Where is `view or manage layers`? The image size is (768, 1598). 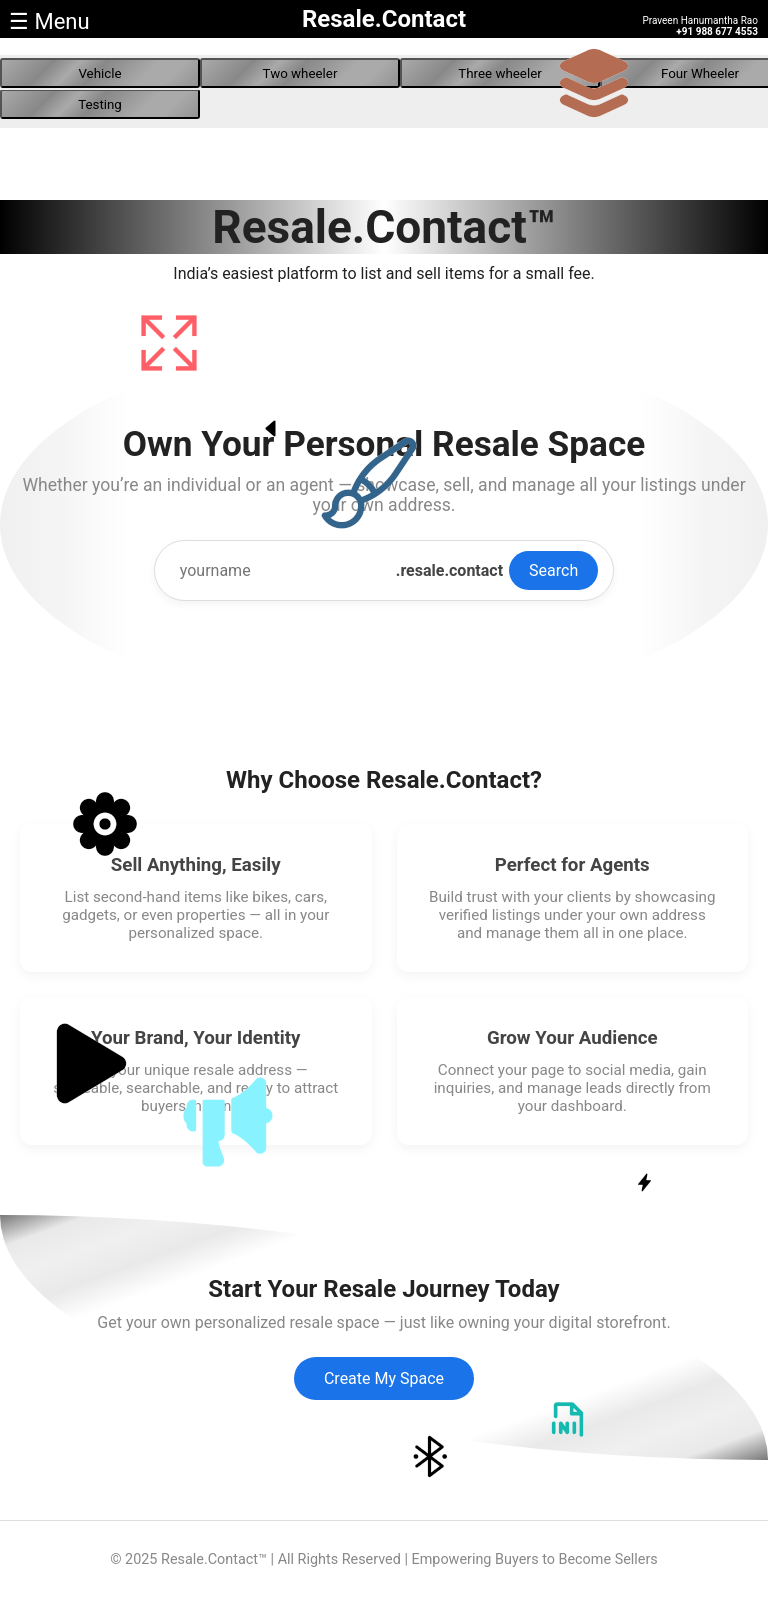 view or manage layers is located at coordinates (594, 83).